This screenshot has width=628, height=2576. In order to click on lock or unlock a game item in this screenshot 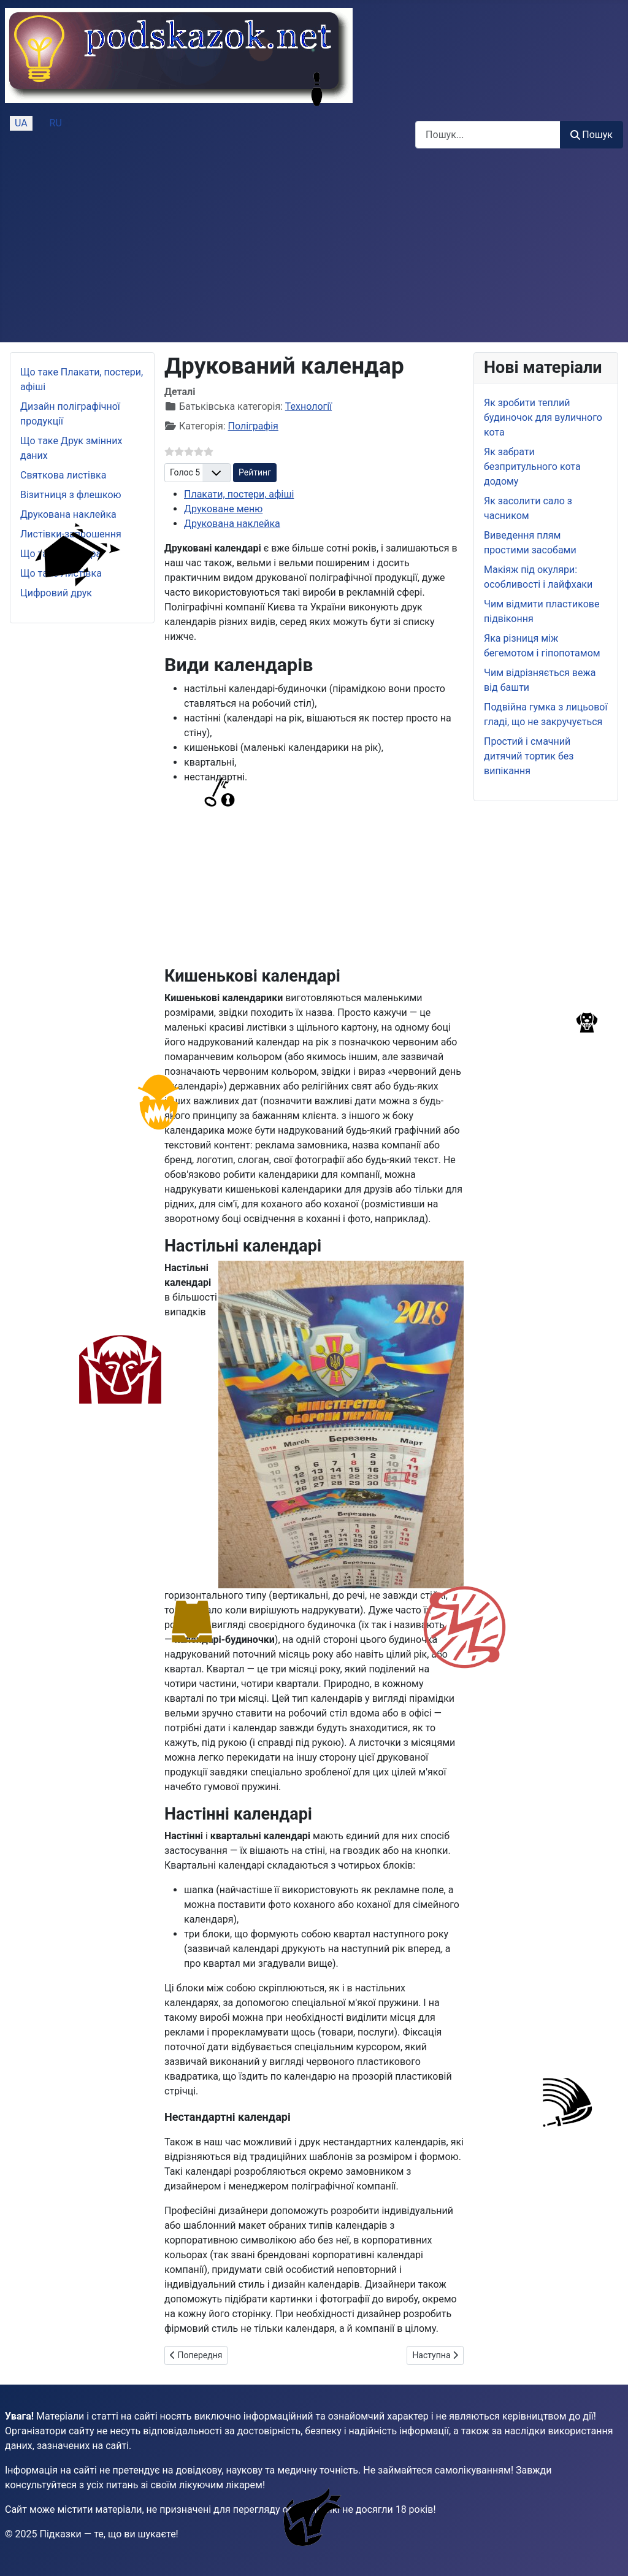, I will do `click(220, 792)`.